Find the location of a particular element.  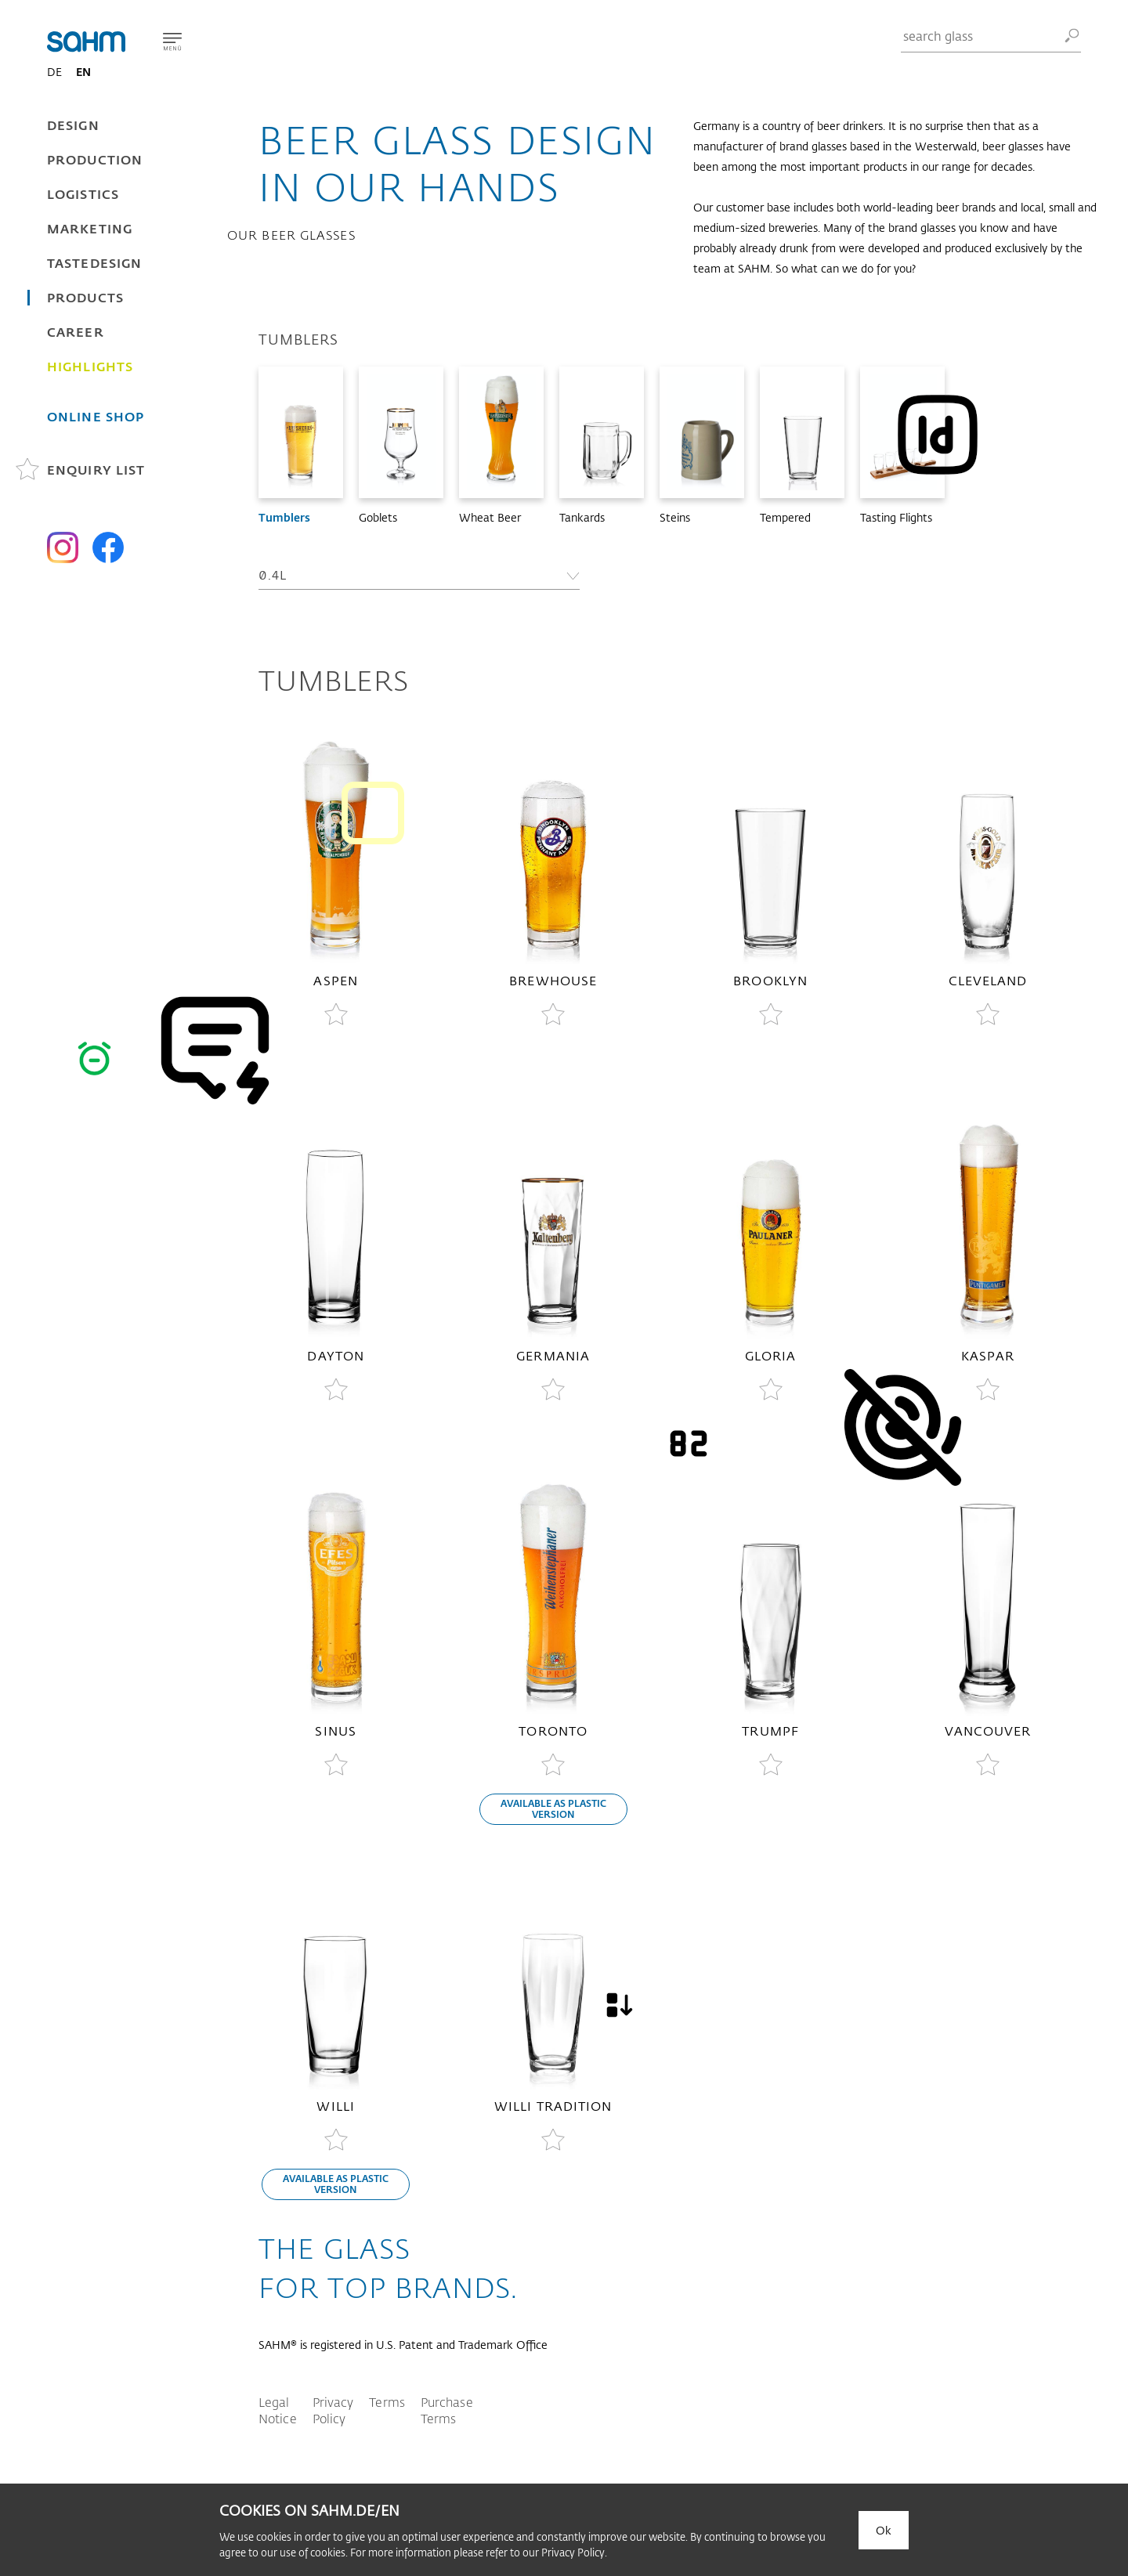

open Adobe InDesign is located at coordinates (938, 435).